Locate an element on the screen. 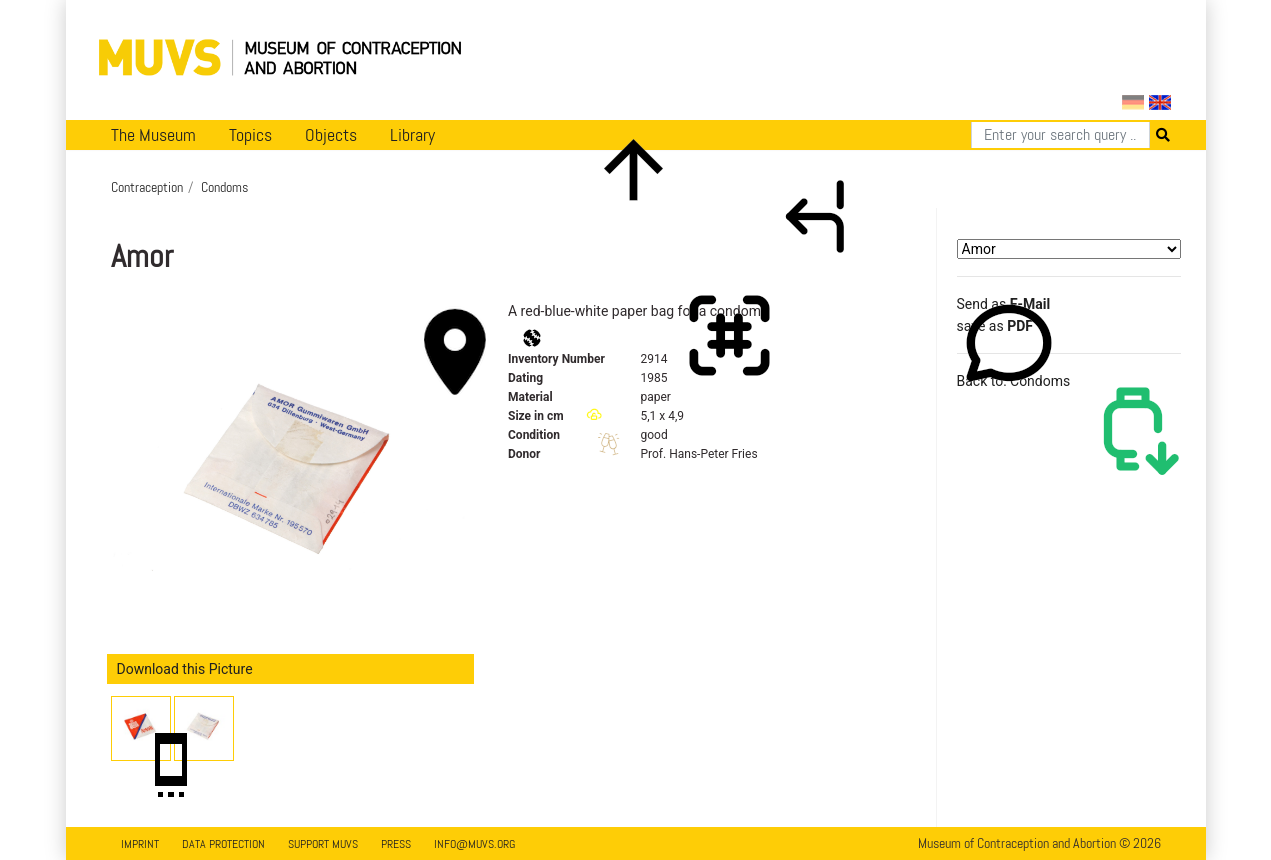 The image size is (1271, 860). celebrate an achievement or milestone is located at coordinates (609, 444).